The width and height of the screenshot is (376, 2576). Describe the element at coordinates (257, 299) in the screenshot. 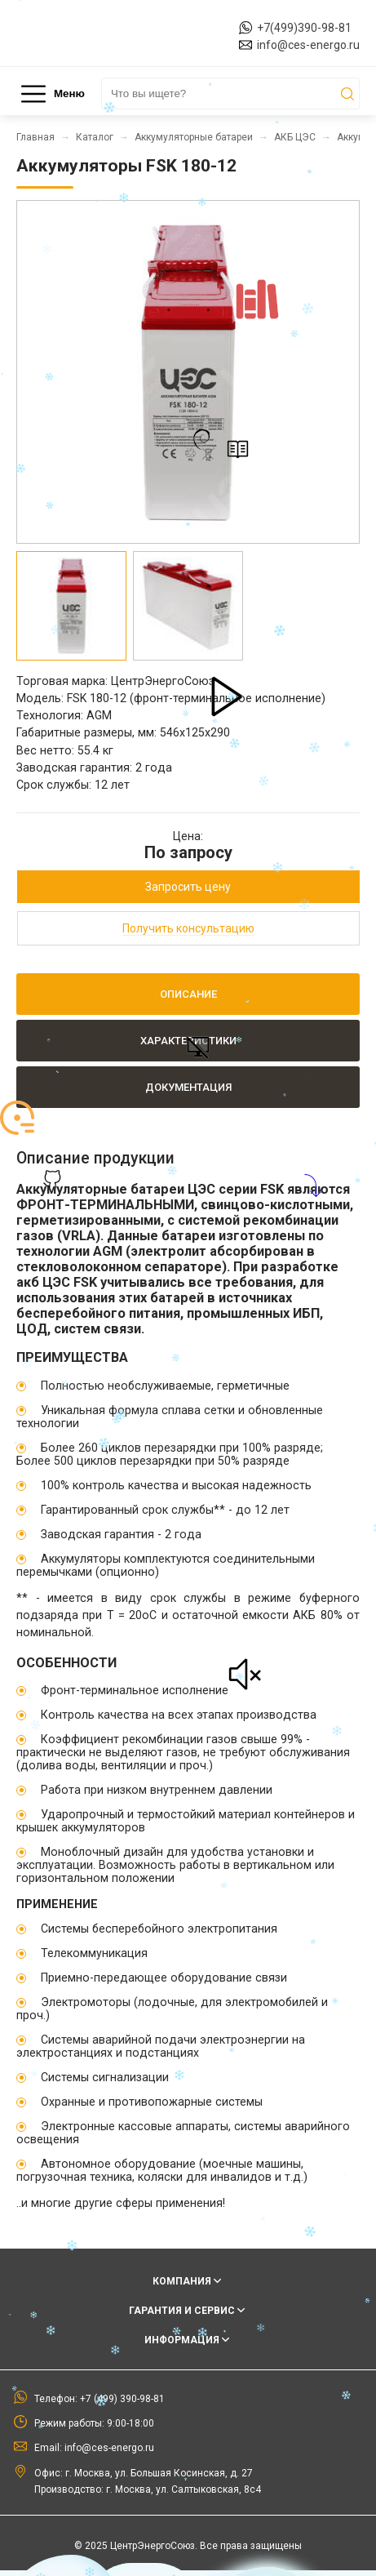

I see `access your saved content library` at that location.